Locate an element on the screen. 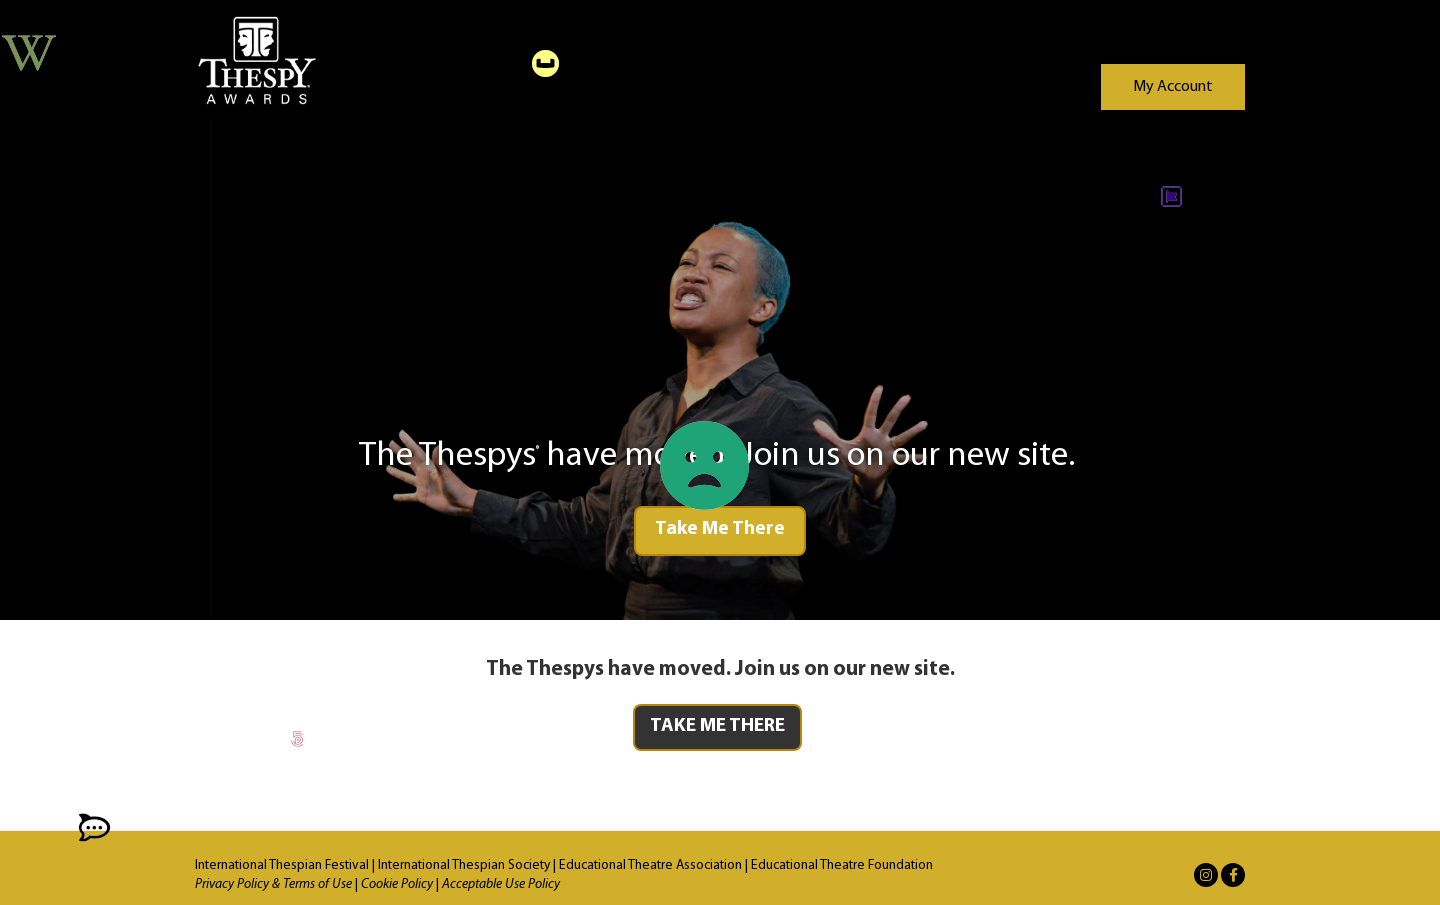 This screenshot has width=1440, height=905. submit negative feedback or rating is located at coordinates (704, 465).